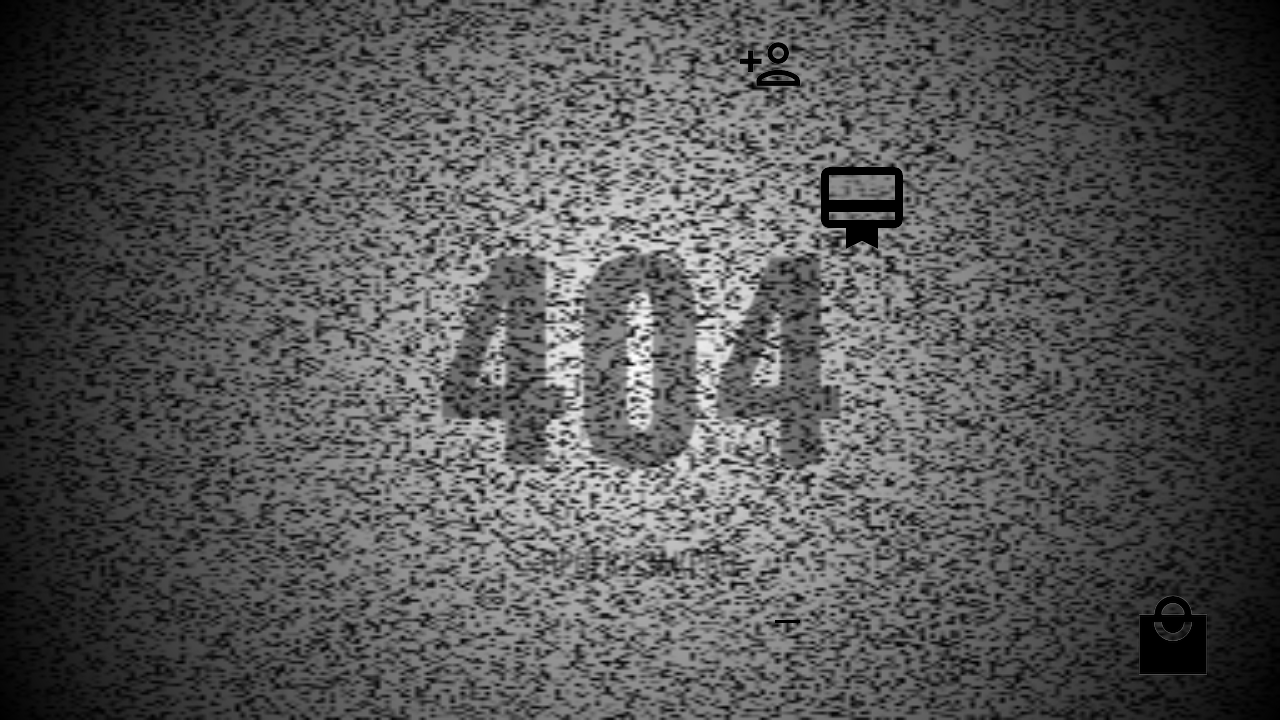 This screenshot has height=720, width=1280. What do you see at coordinates (1173, 637) in the screenshot?
I see `open shopping bag or cart` at bounding box center [1173, 637].